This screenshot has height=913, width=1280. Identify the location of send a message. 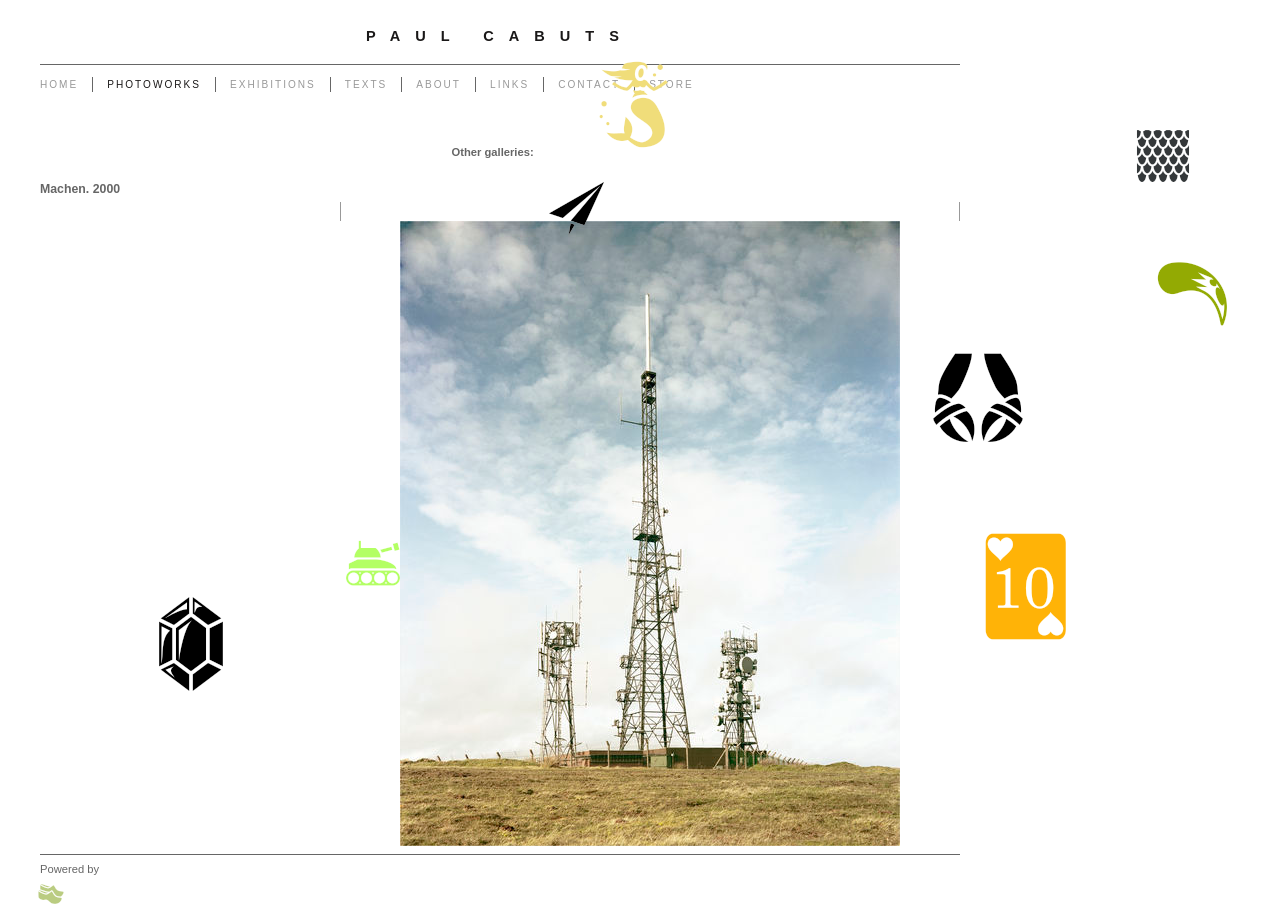
(576, 208).